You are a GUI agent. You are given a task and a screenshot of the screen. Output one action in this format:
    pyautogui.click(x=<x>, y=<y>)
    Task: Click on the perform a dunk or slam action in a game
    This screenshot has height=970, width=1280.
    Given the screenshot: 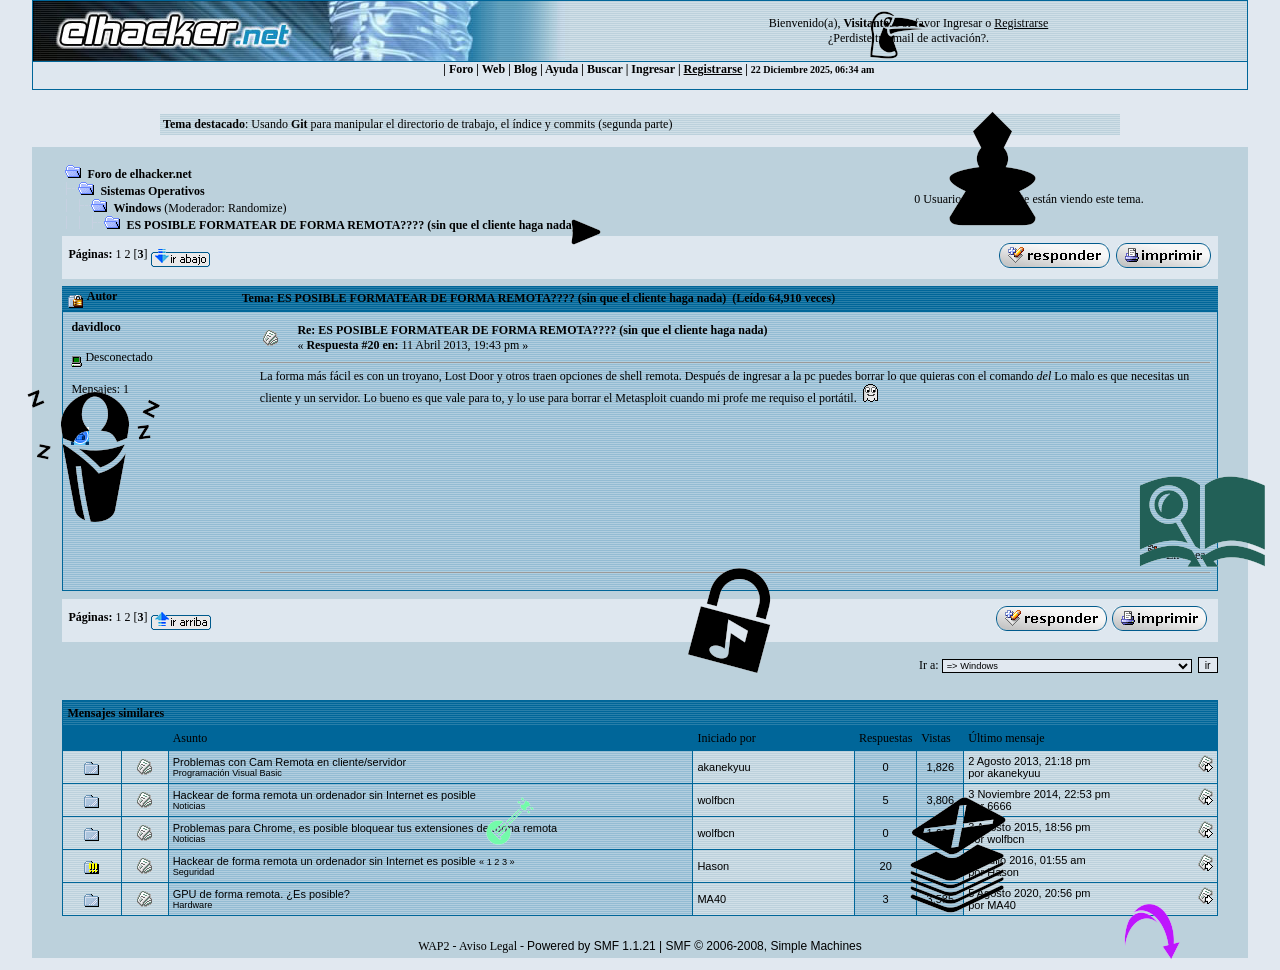 What is the action you would take?
    pyautogui.click(x=1151, y=931)
    